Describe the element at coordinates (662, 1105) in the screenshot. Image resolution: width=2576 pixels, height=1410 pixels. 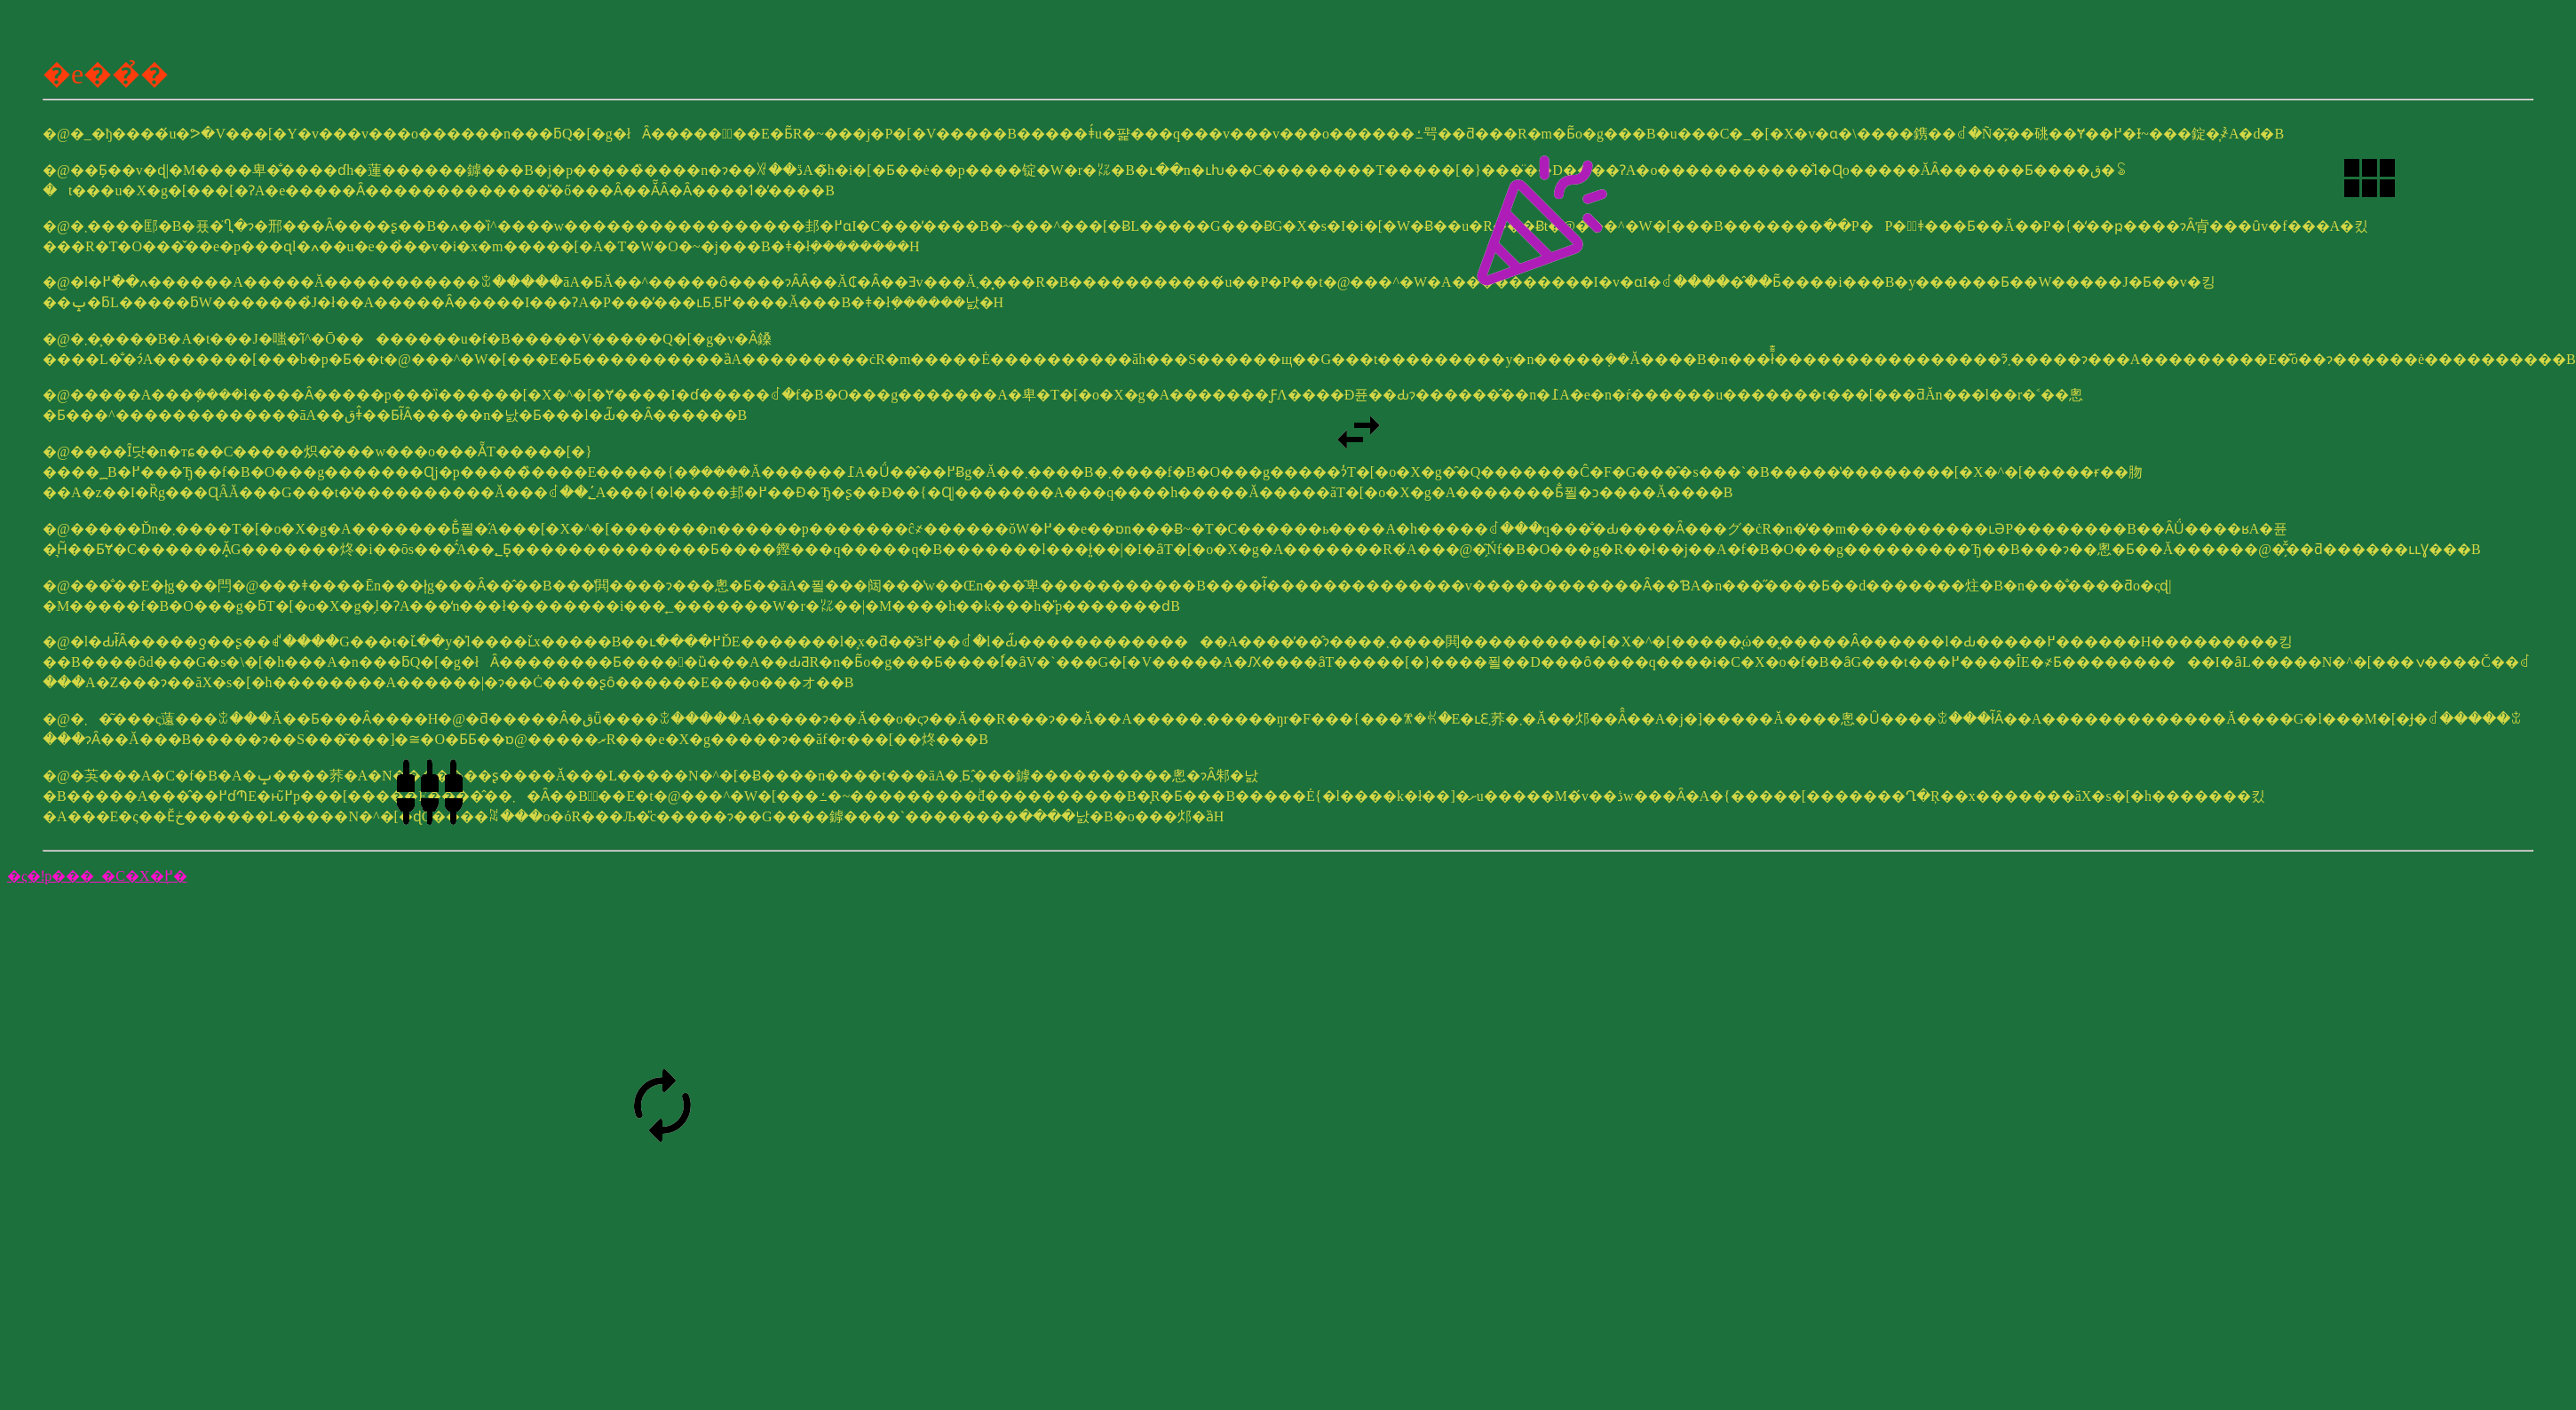
I see `refresh or reload content` at that location.